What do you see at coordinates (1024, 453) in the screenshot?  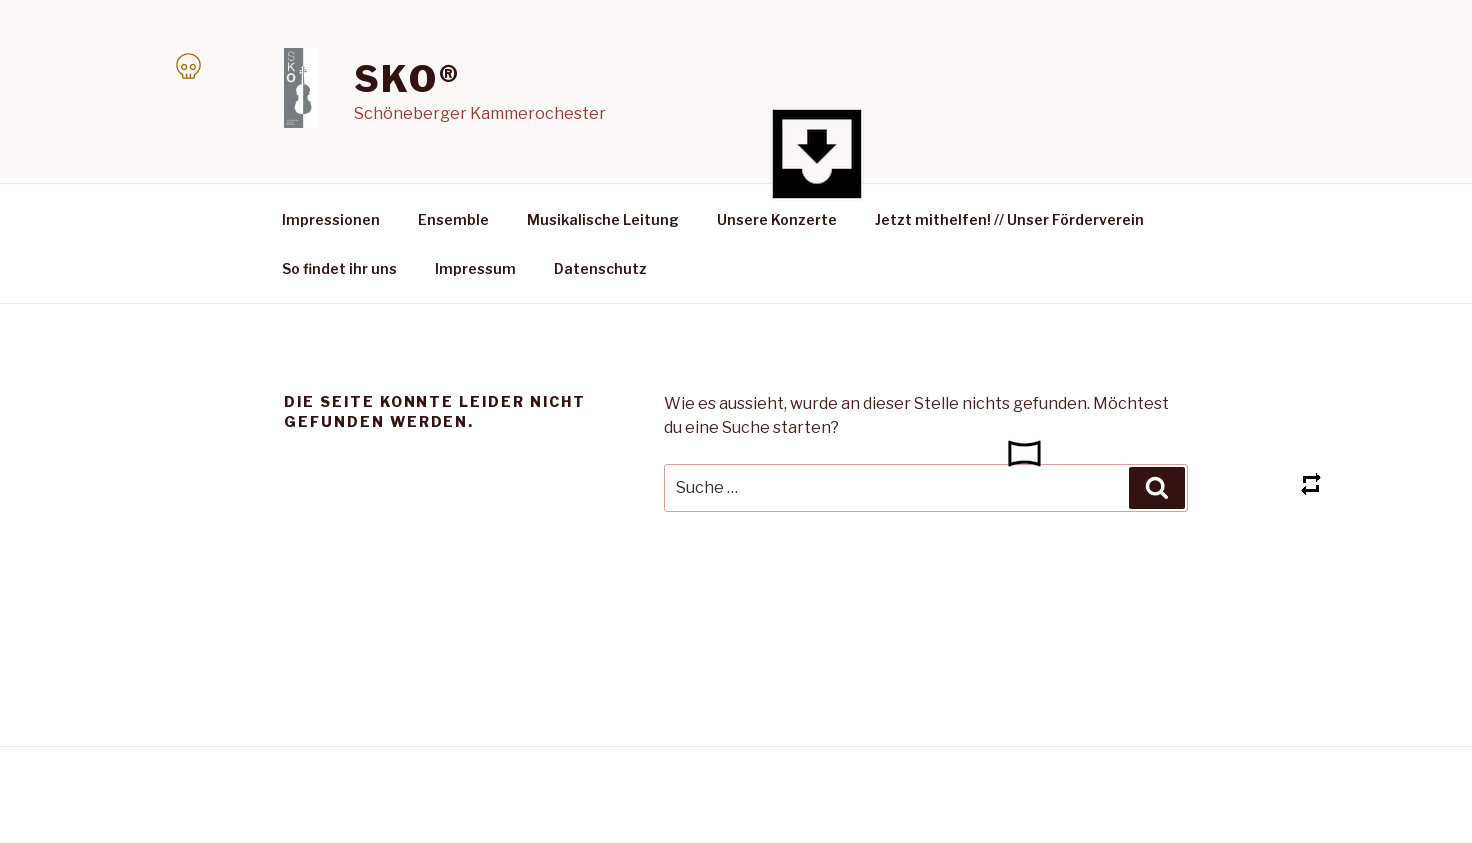 I see `switch to horizontal panorama mode` at bounding box center [1024, 453].